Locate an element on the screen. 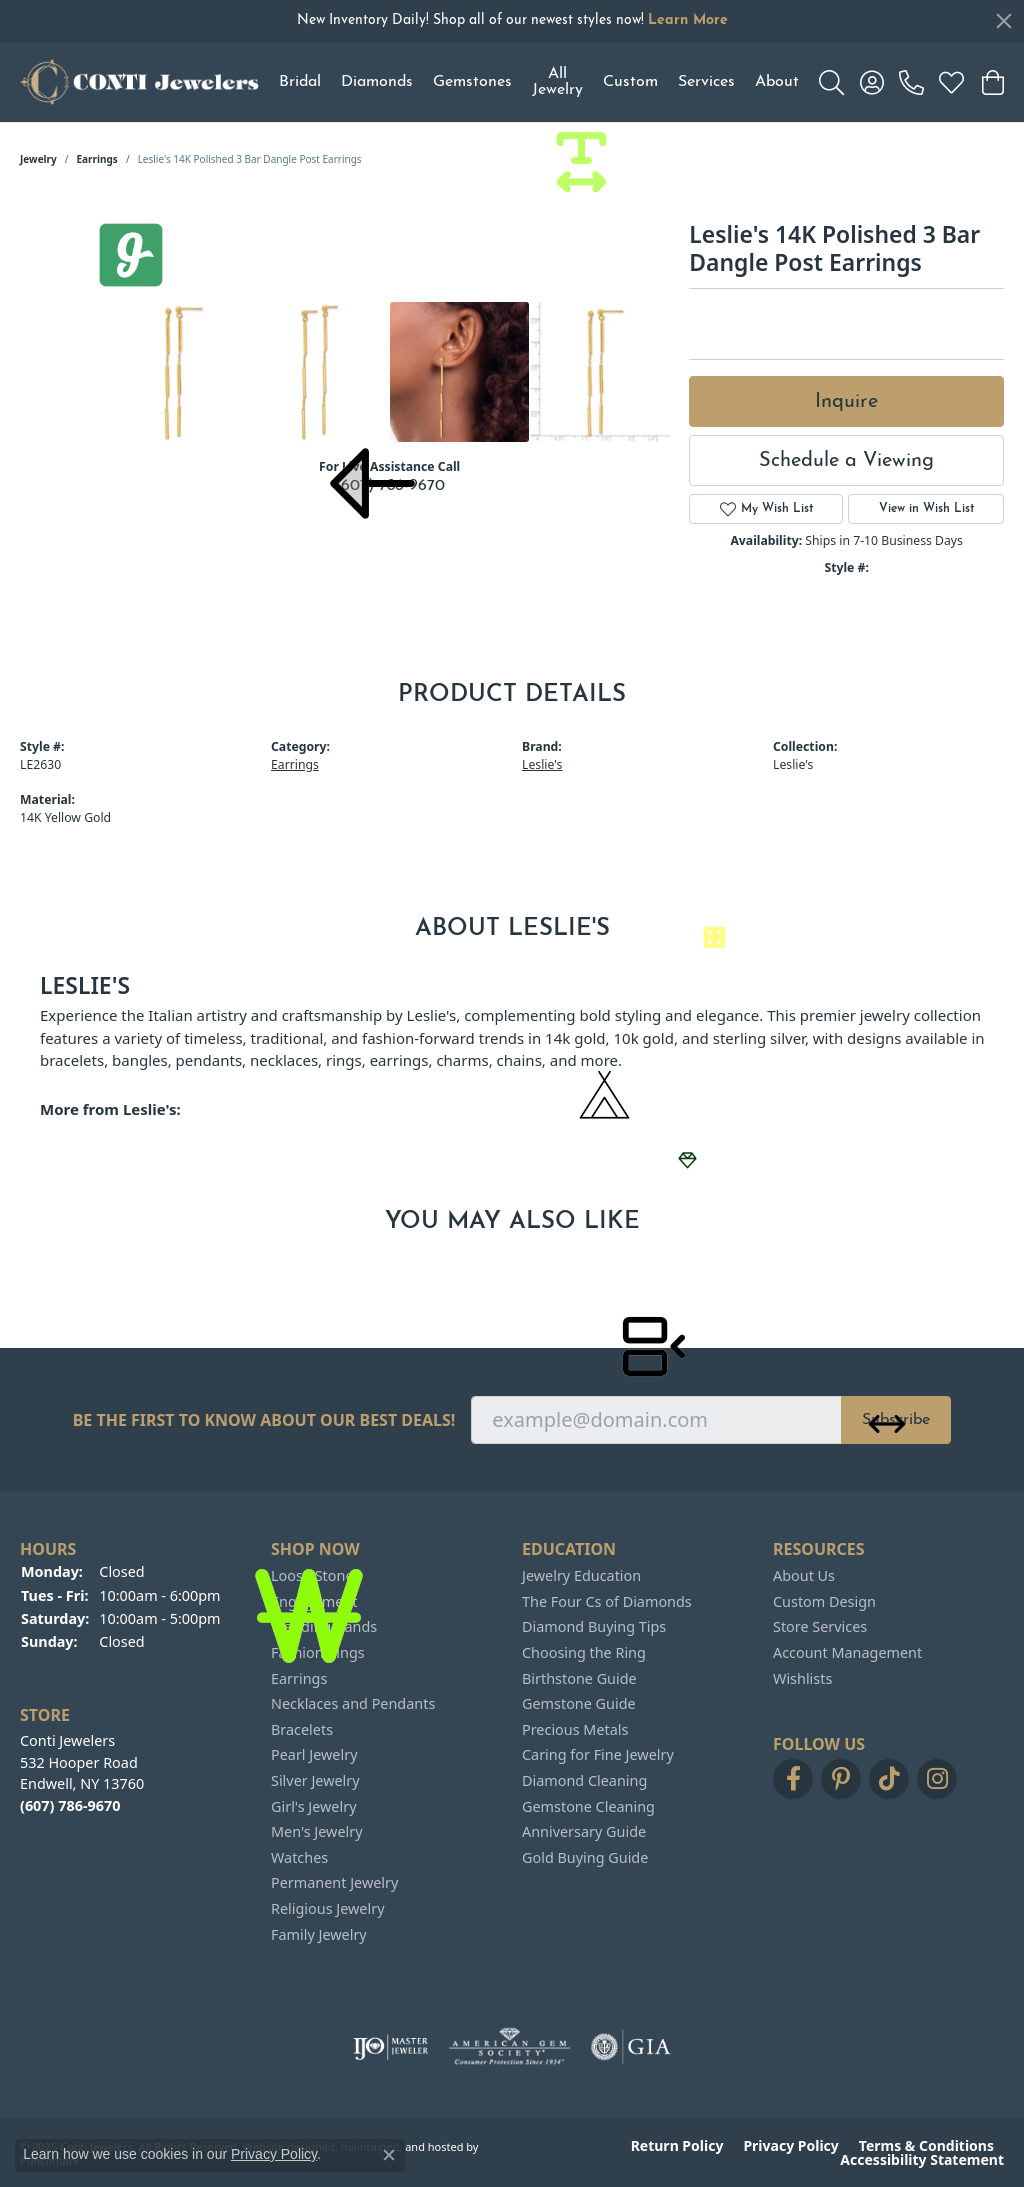 The width and height of the screenshot is (1024, 2187). indicates south korean won currency is located at coordinates (309, 1616).